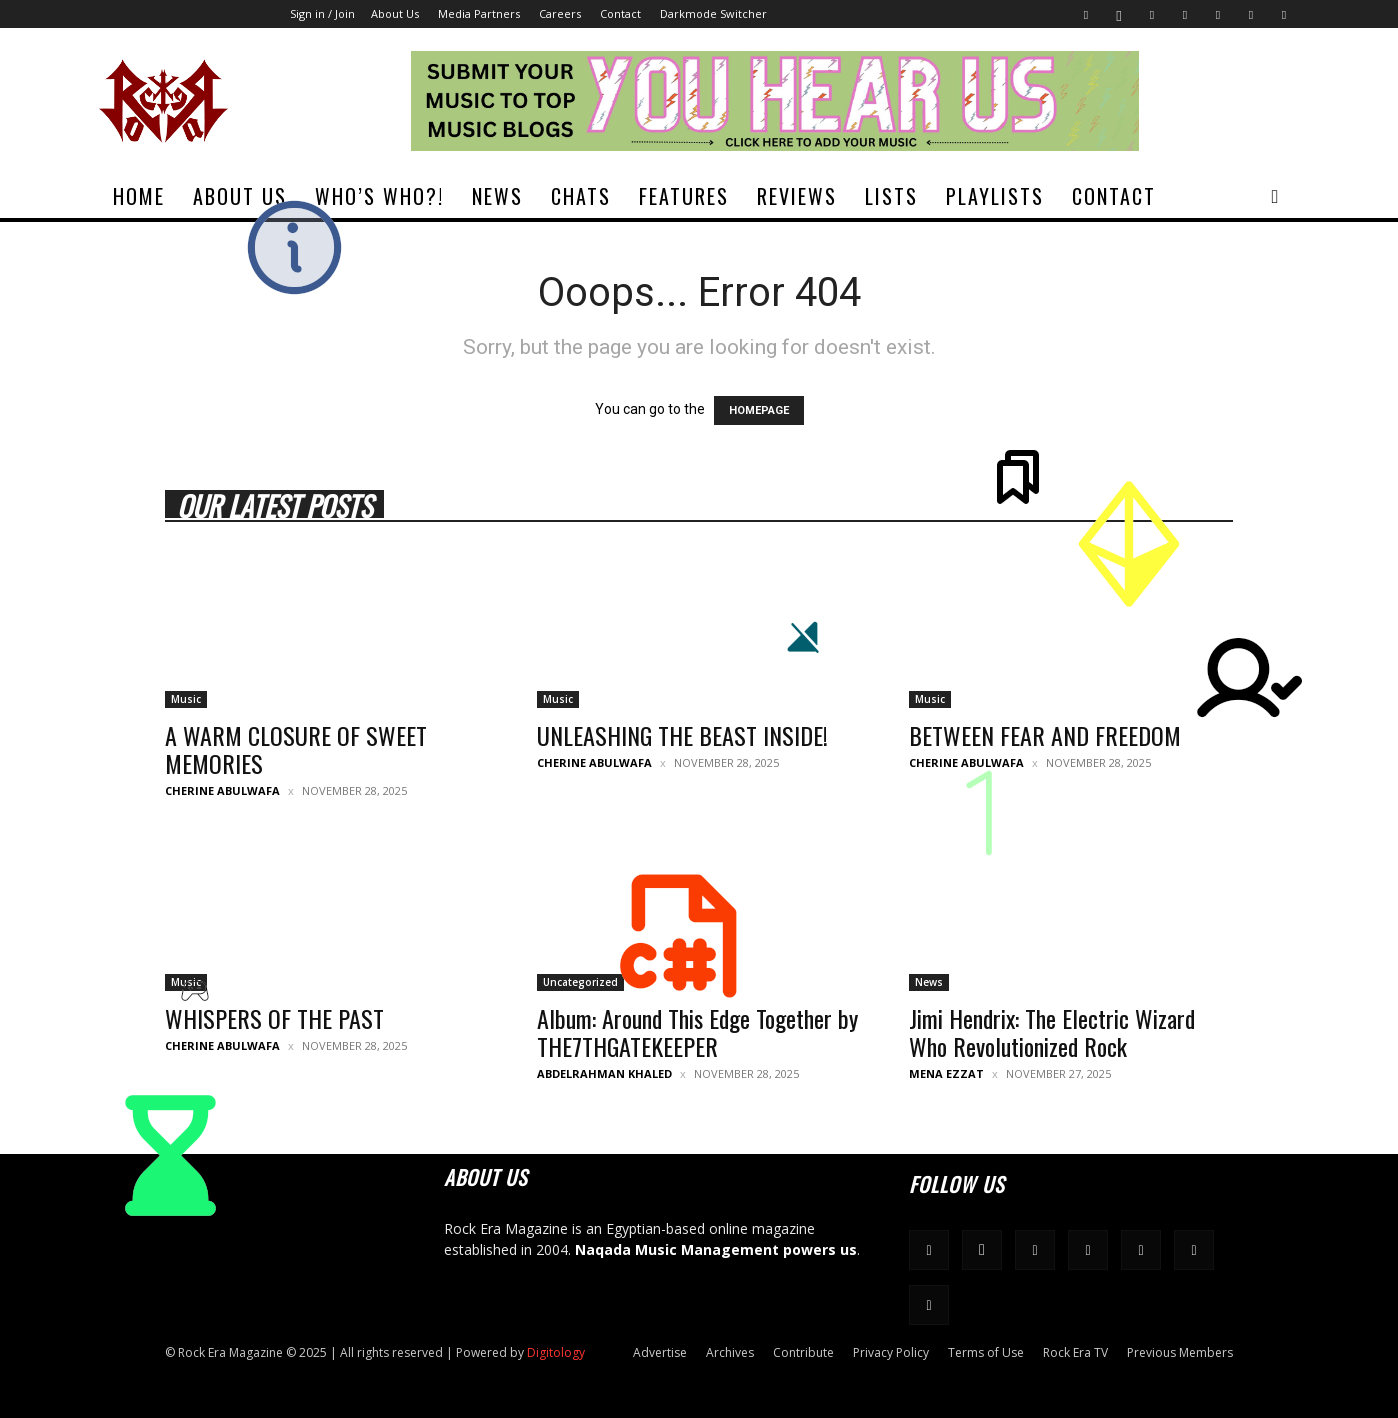  I want to click on view more information or details, so click(294, 247).